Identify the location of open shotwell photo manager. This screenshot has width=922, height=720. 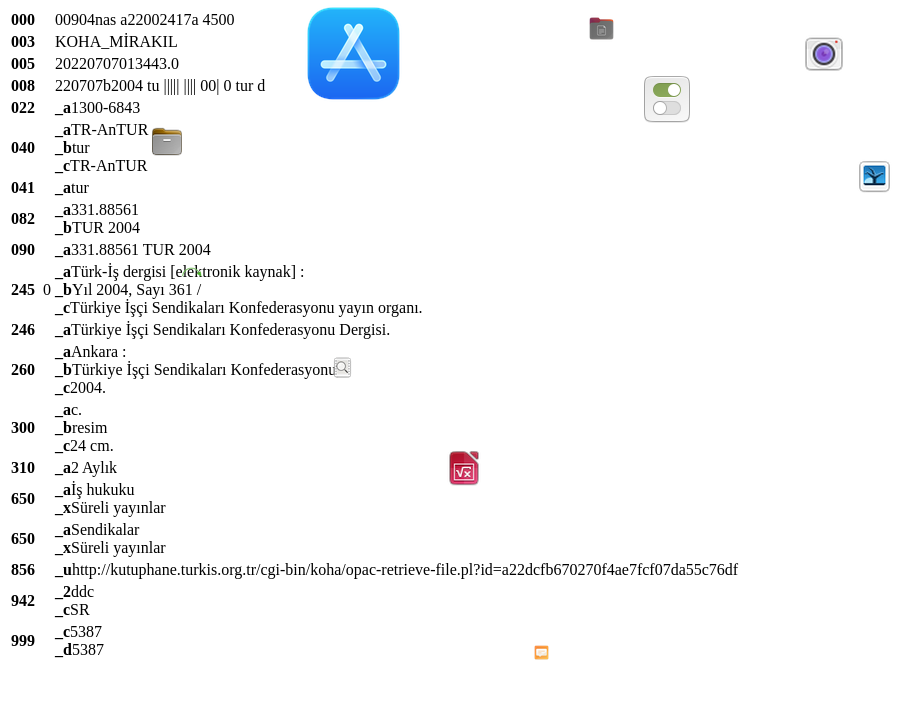
(874, 176).